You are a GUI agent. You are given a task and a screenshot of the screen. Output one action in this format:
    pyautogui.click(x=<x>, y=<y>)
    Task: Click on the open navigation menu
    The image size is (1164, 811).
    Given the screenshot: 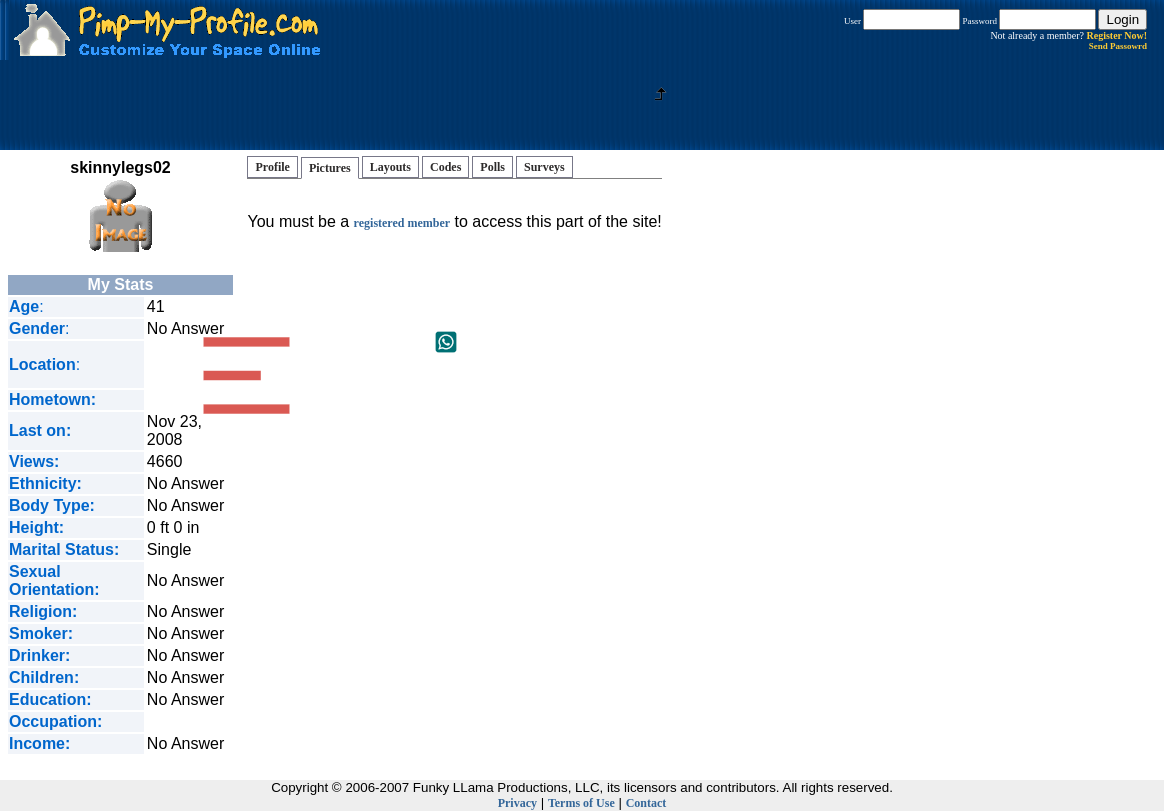 What is the action you would take?
    pyautogui.click(x=246, y=375)
    